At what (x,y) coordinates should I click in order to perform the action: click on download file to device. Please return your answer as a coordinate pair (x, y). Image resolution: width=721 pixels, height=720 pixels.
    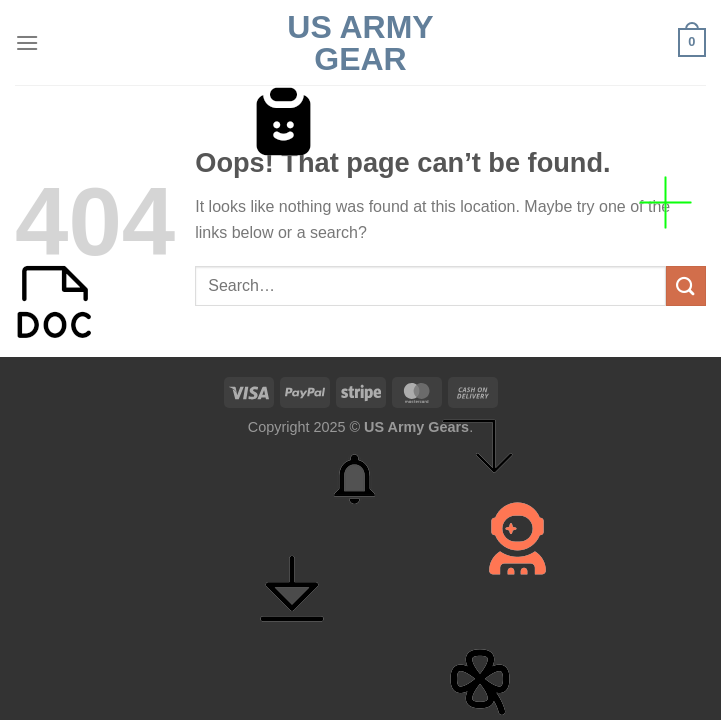
    Looking at the image, I should click on (292, 590).